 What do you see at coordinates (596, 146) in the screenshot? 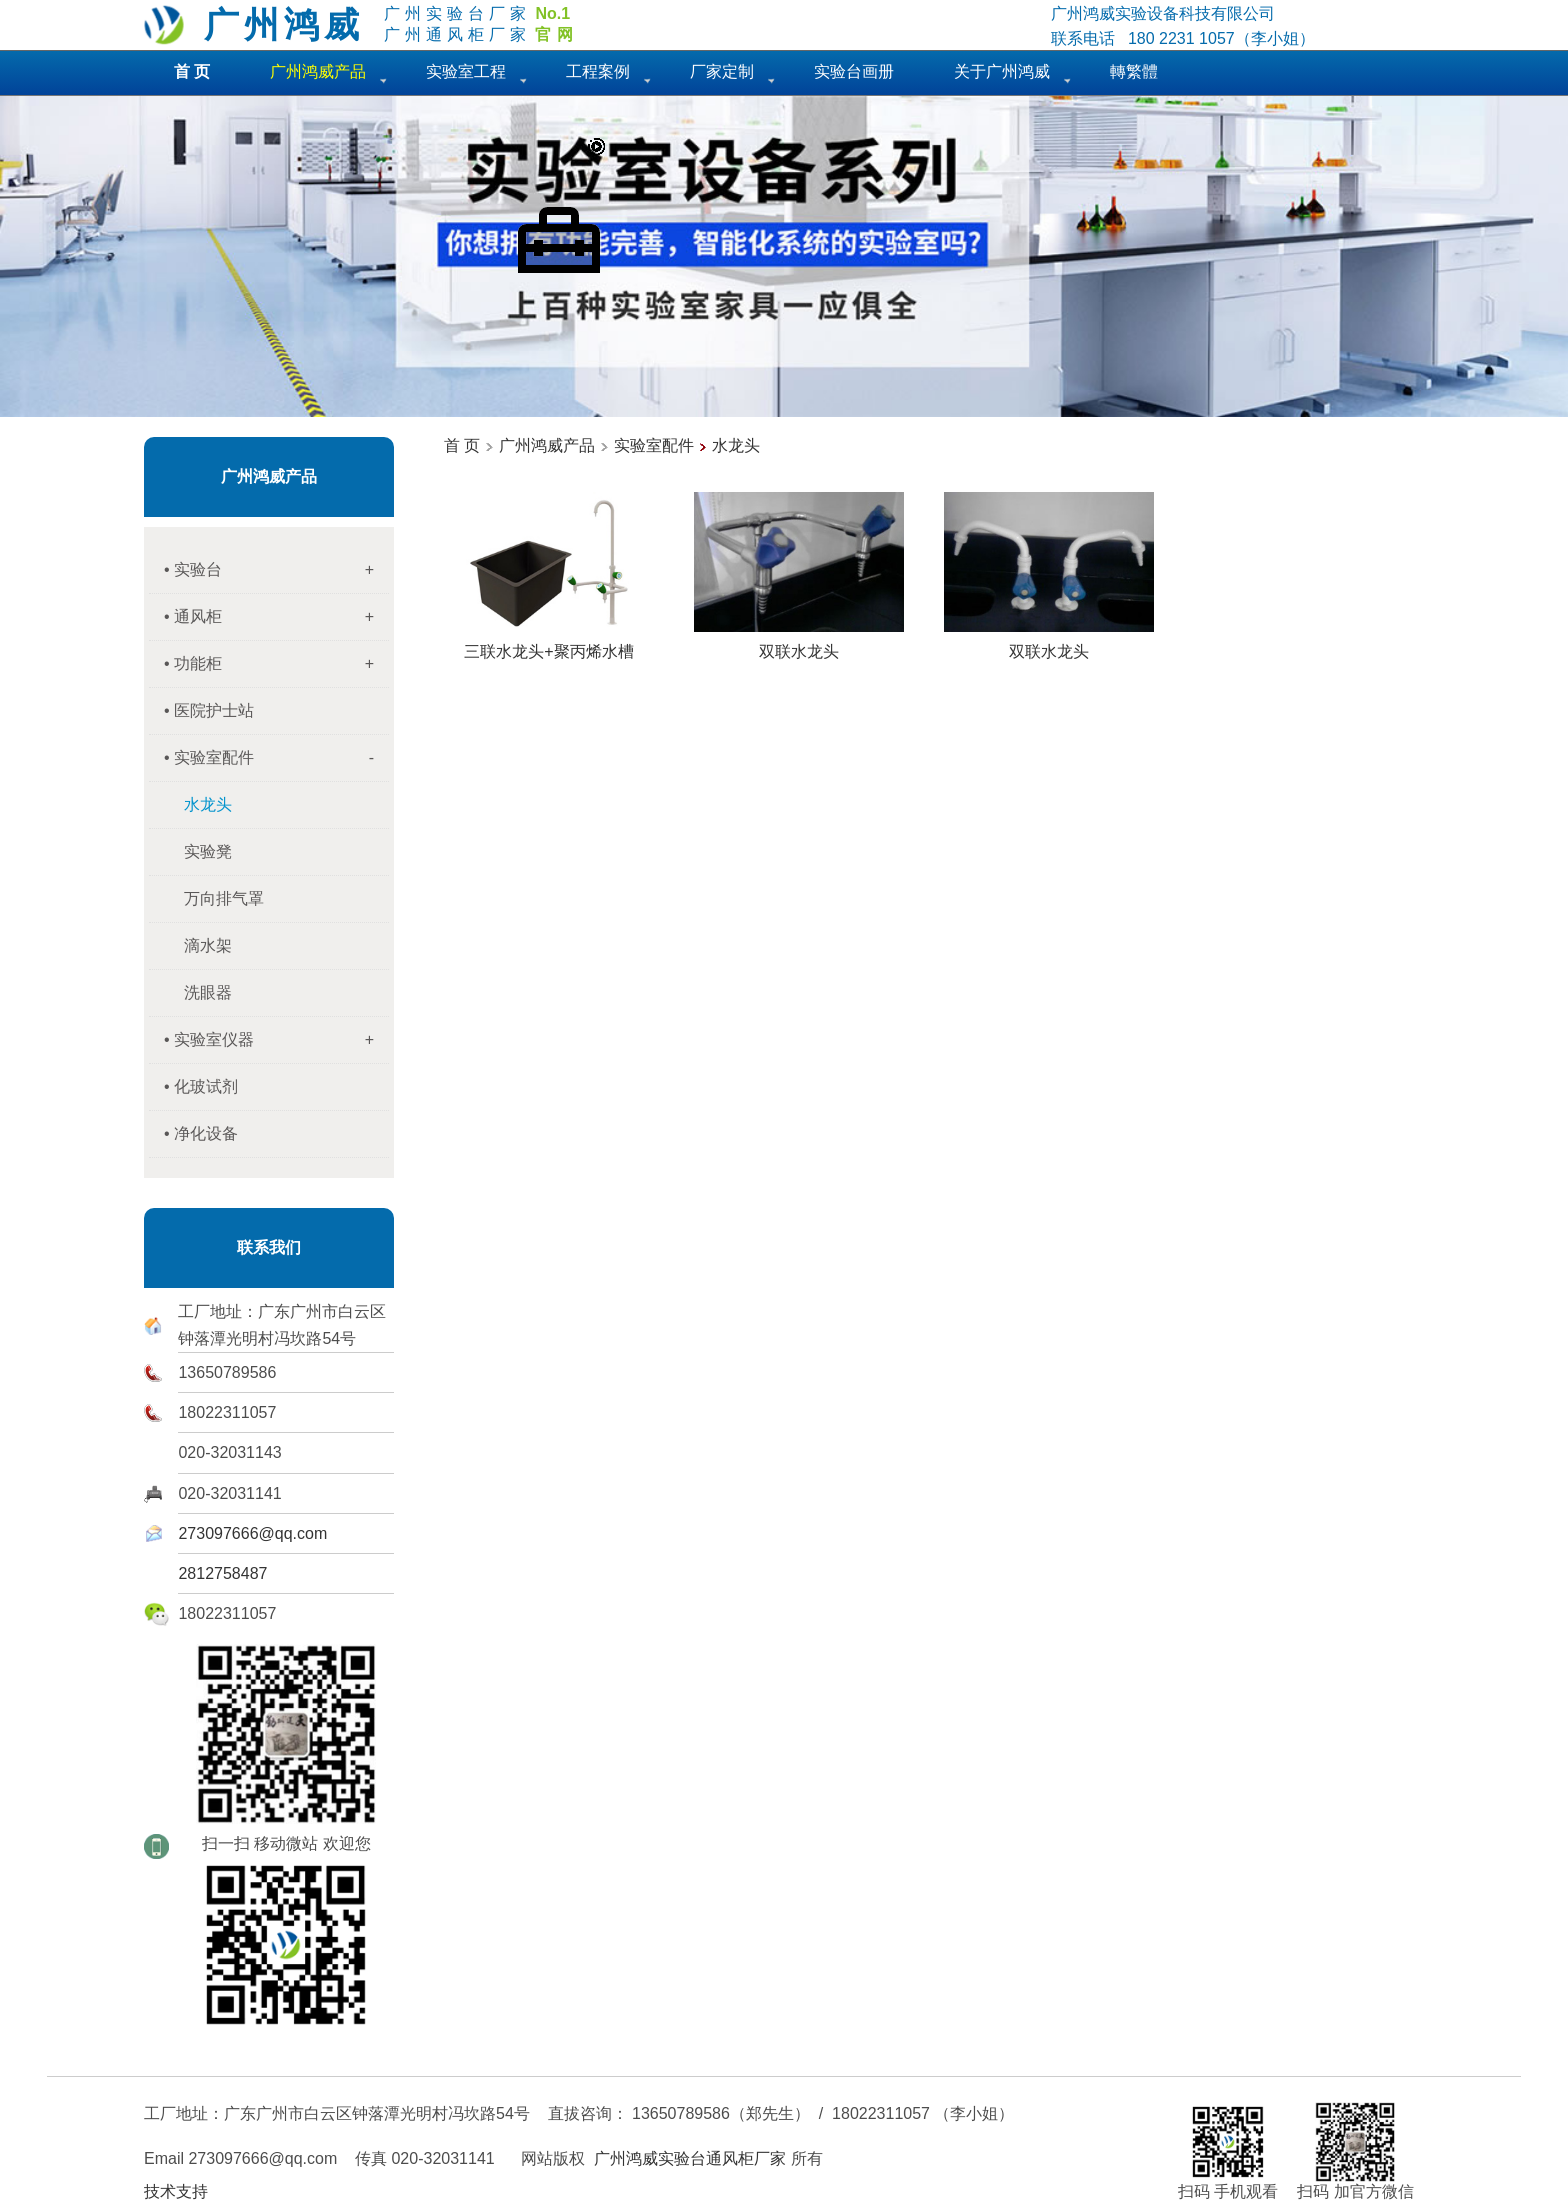
I see `enable motion photos capture` at bounding box center [596, 146].